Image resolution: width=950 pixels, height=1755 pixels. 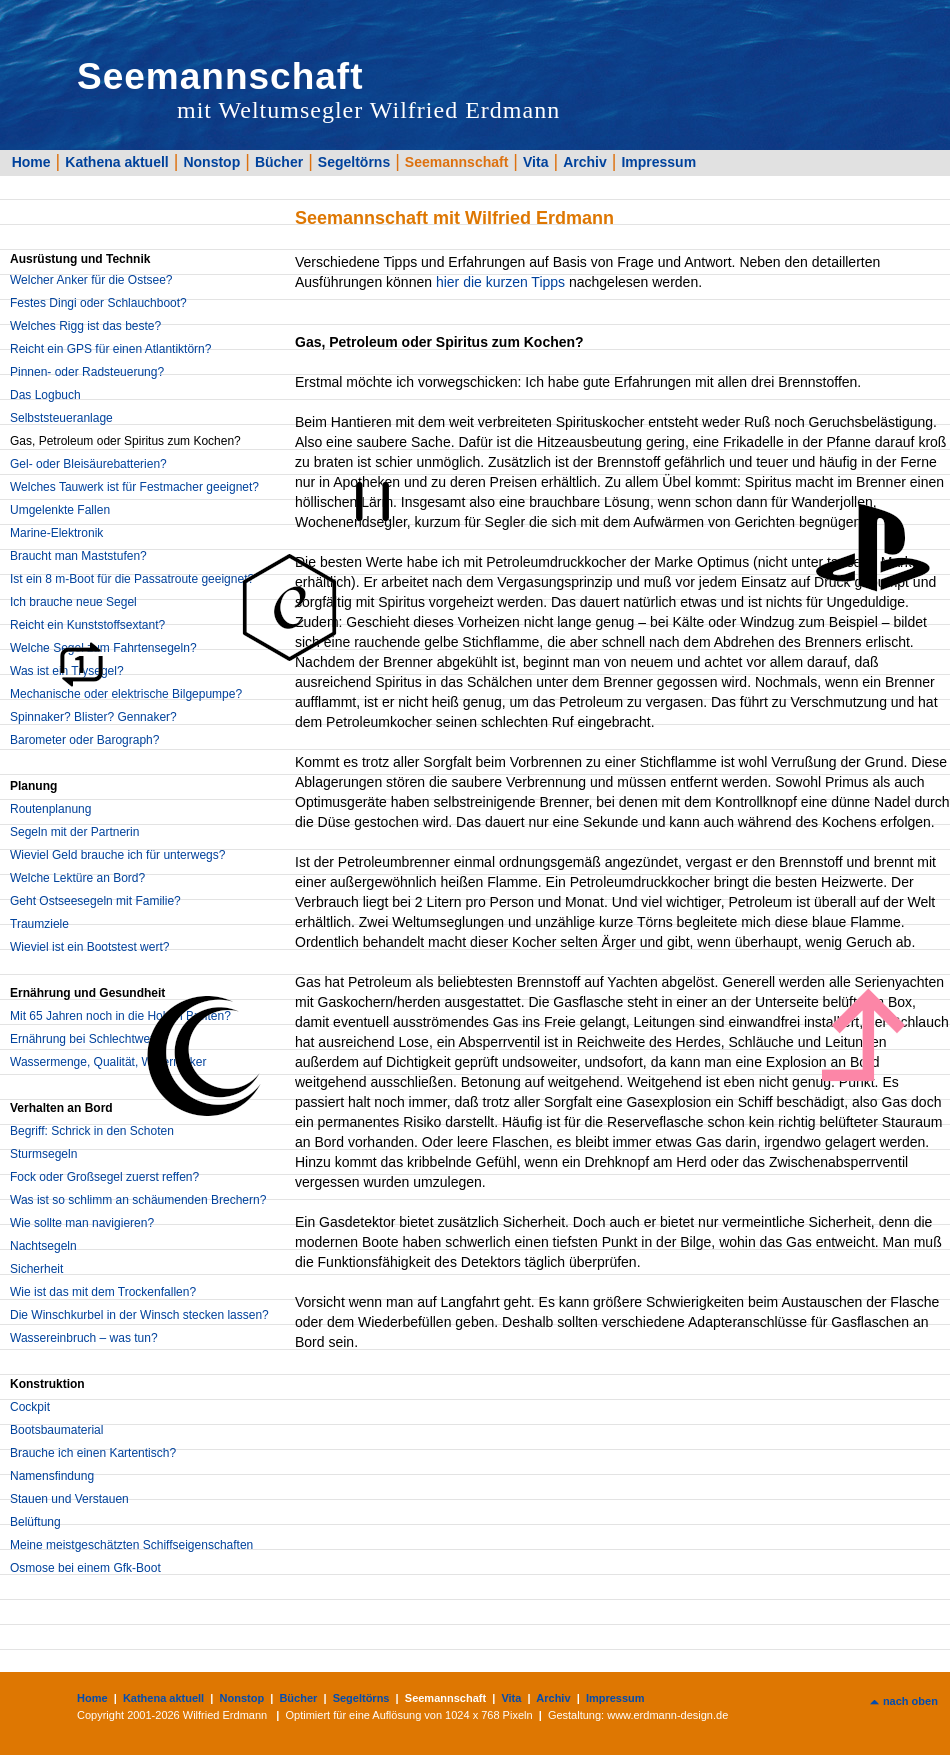 I want to click on repeat the current track, so click(x=81, y=664).